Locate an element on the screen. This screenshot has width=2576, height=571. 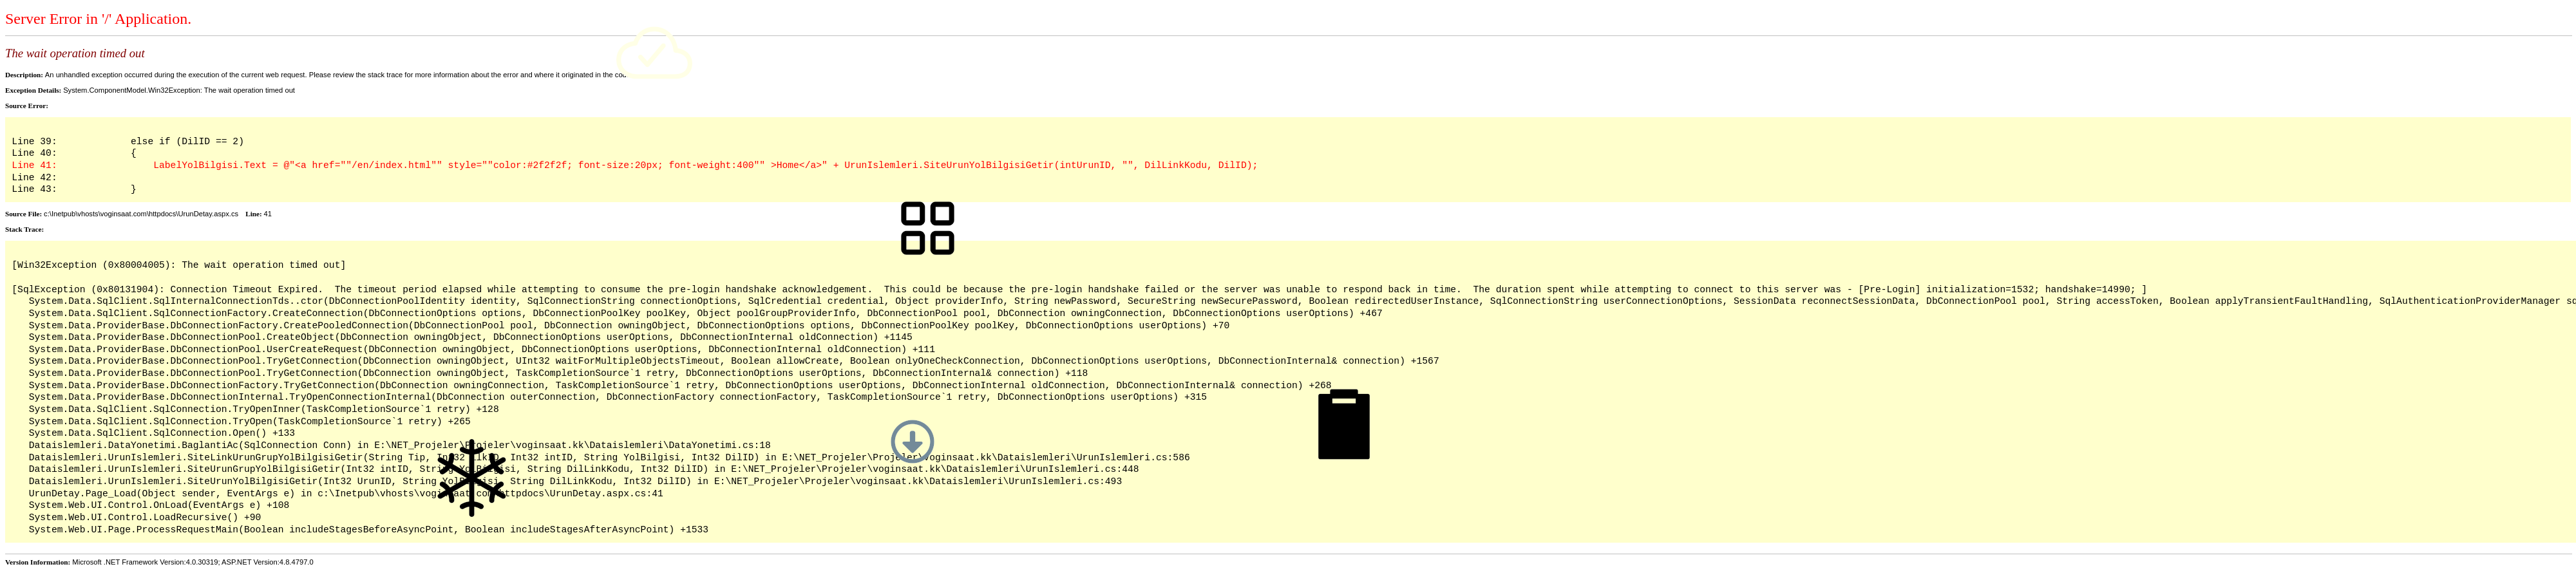
copy to clipboard is located at coordinates (1344, 424).